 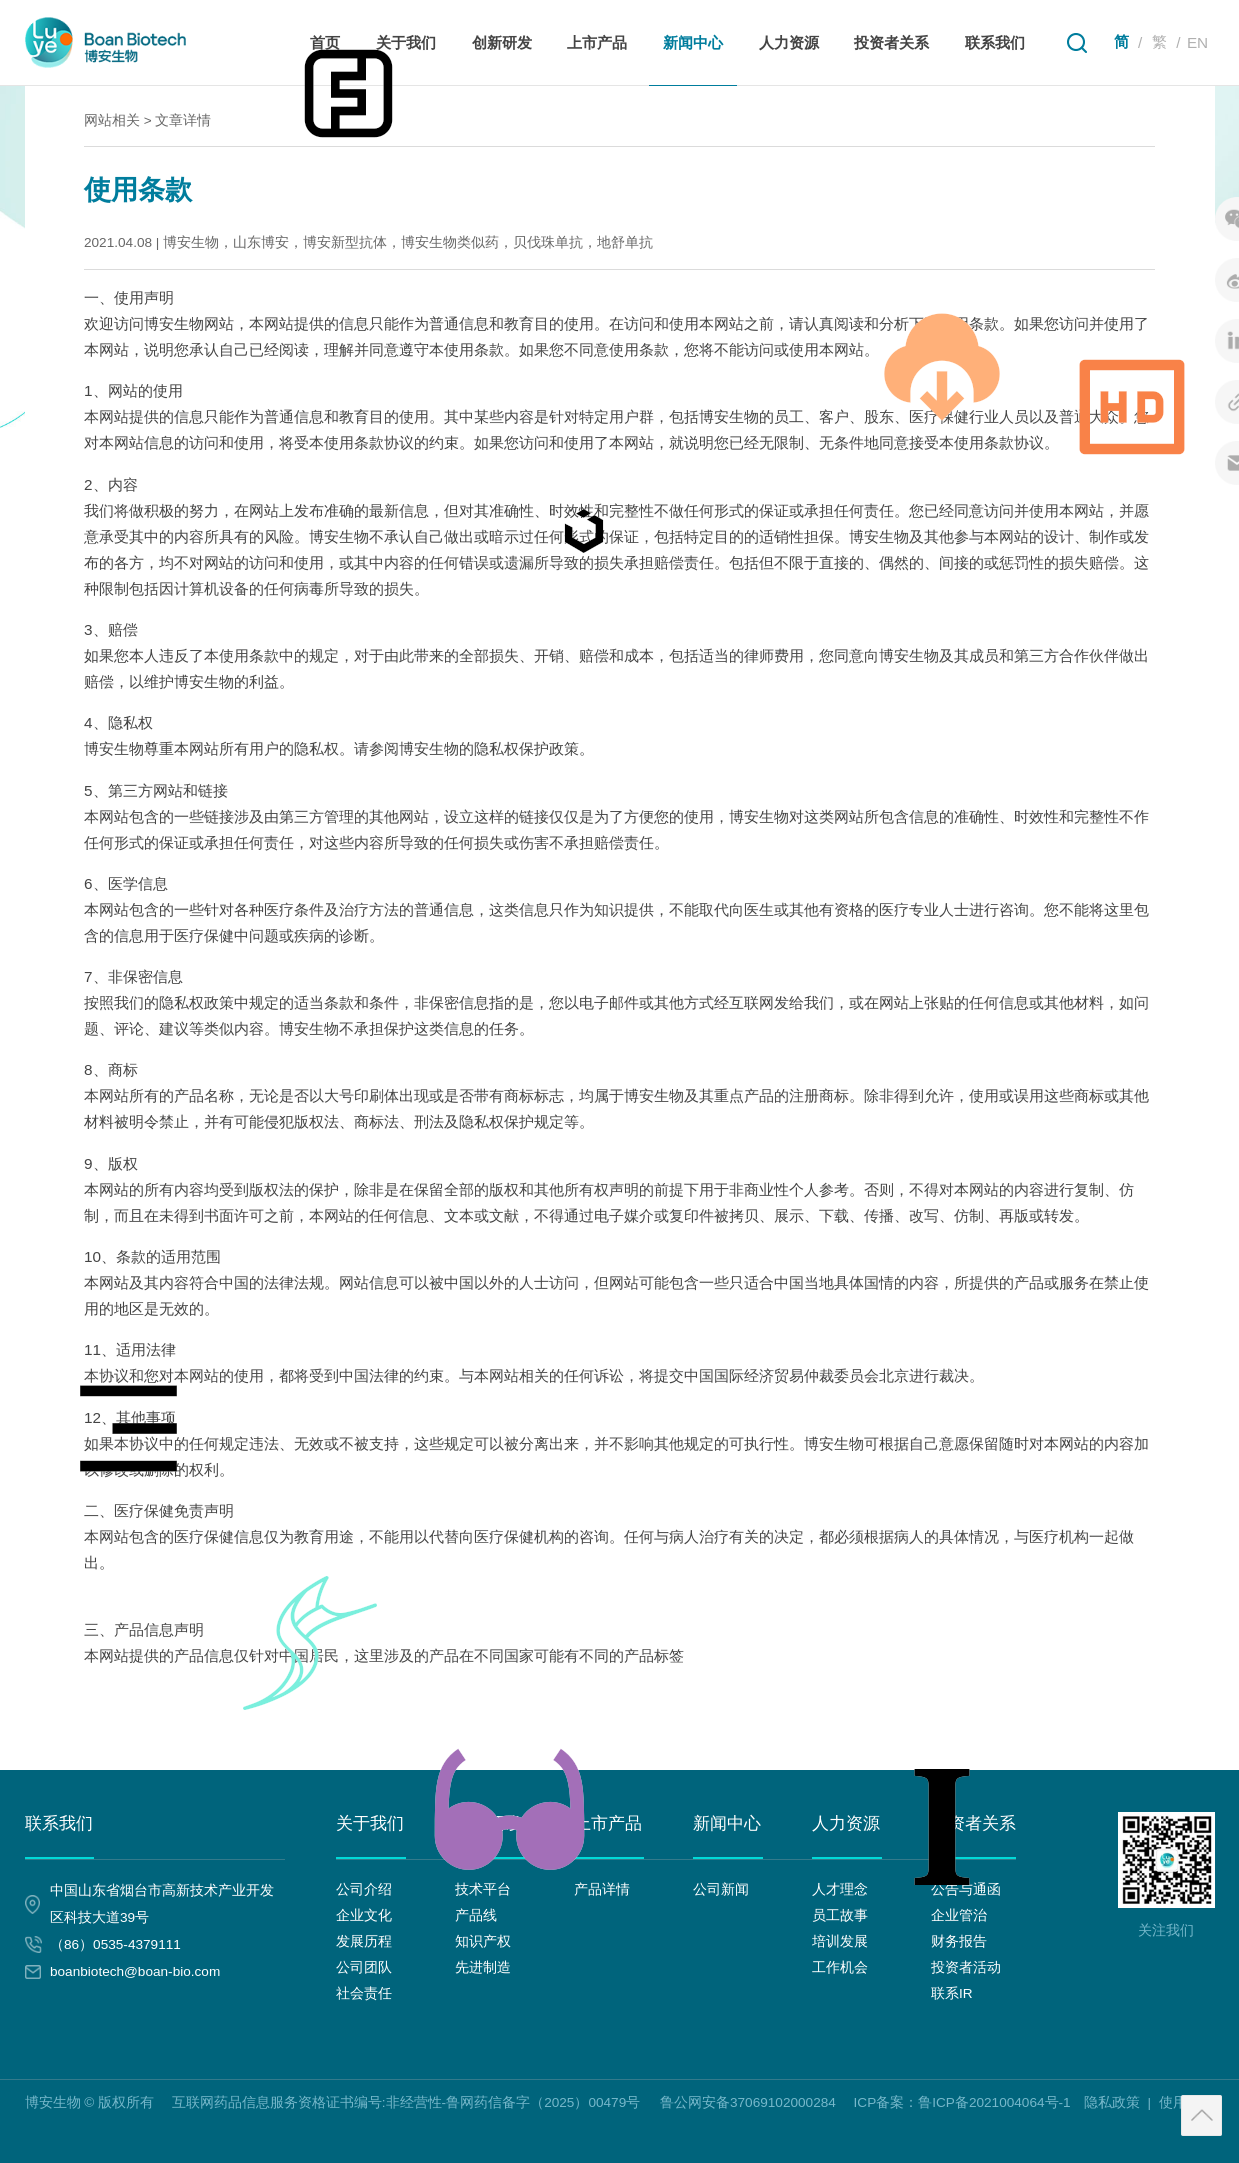 I want to click on sailfish os logo, so click(x=310, y=1643).